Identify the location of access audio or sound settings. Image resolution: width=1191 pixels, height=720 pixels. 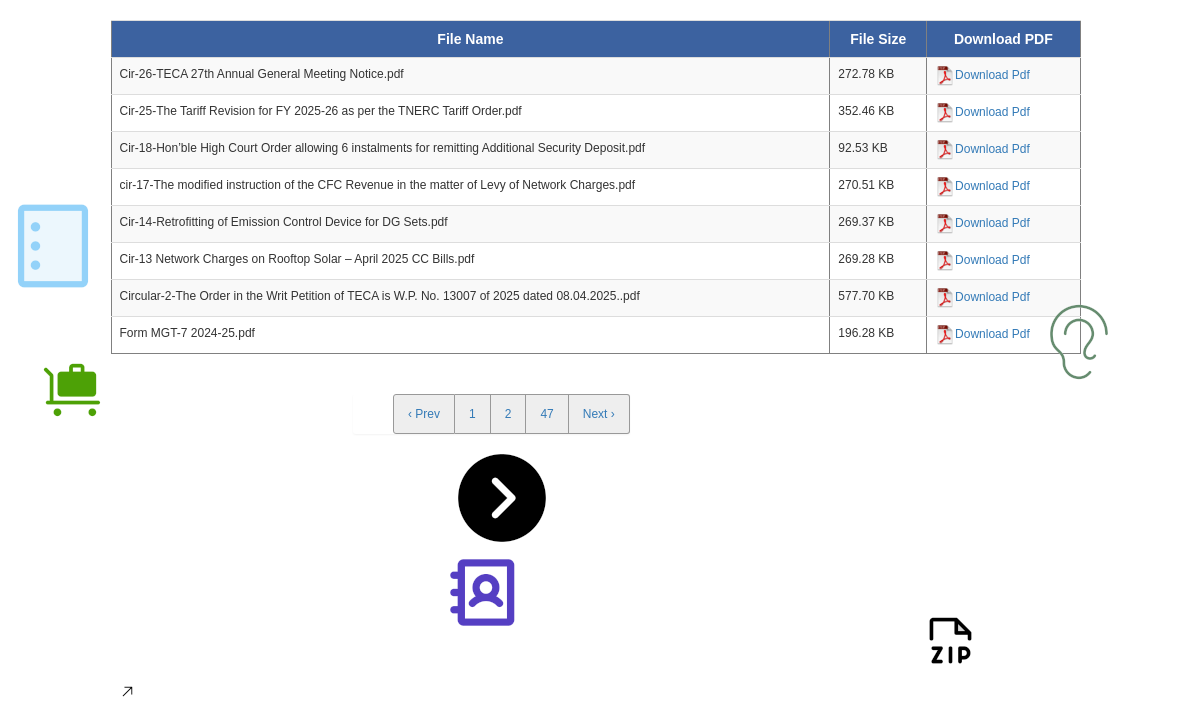
(1079, 342).